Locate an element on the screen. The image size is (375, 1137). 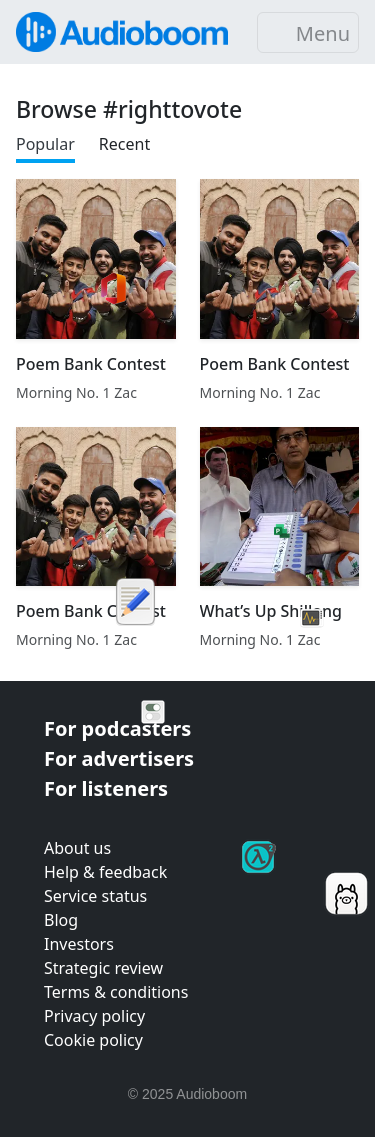
open Microsoft Project application is located at coordinates (282, 531).